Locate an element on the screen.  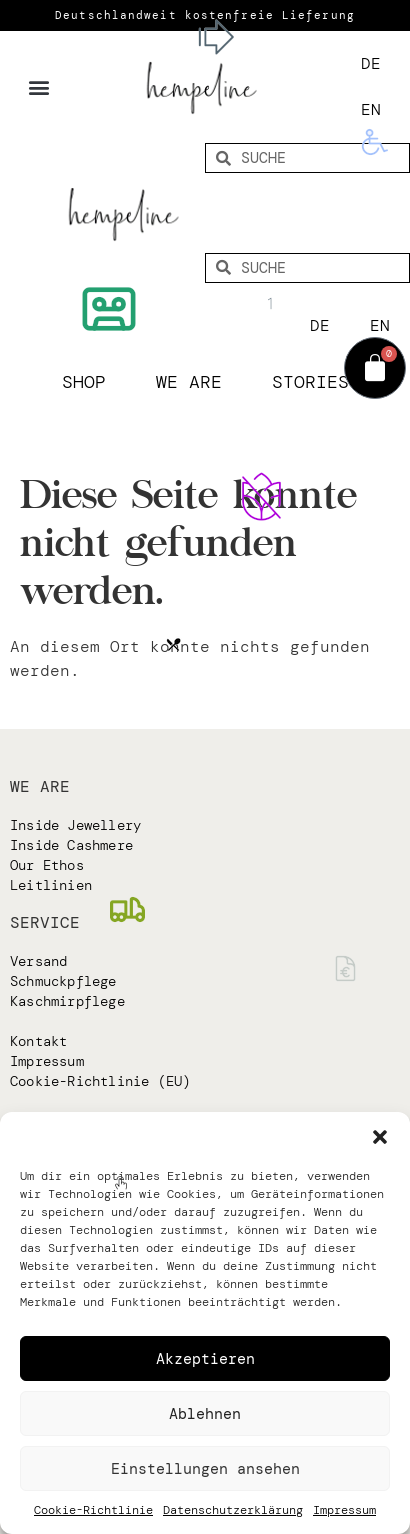
tap to interact with this element is located at coordinates (121, 1183).